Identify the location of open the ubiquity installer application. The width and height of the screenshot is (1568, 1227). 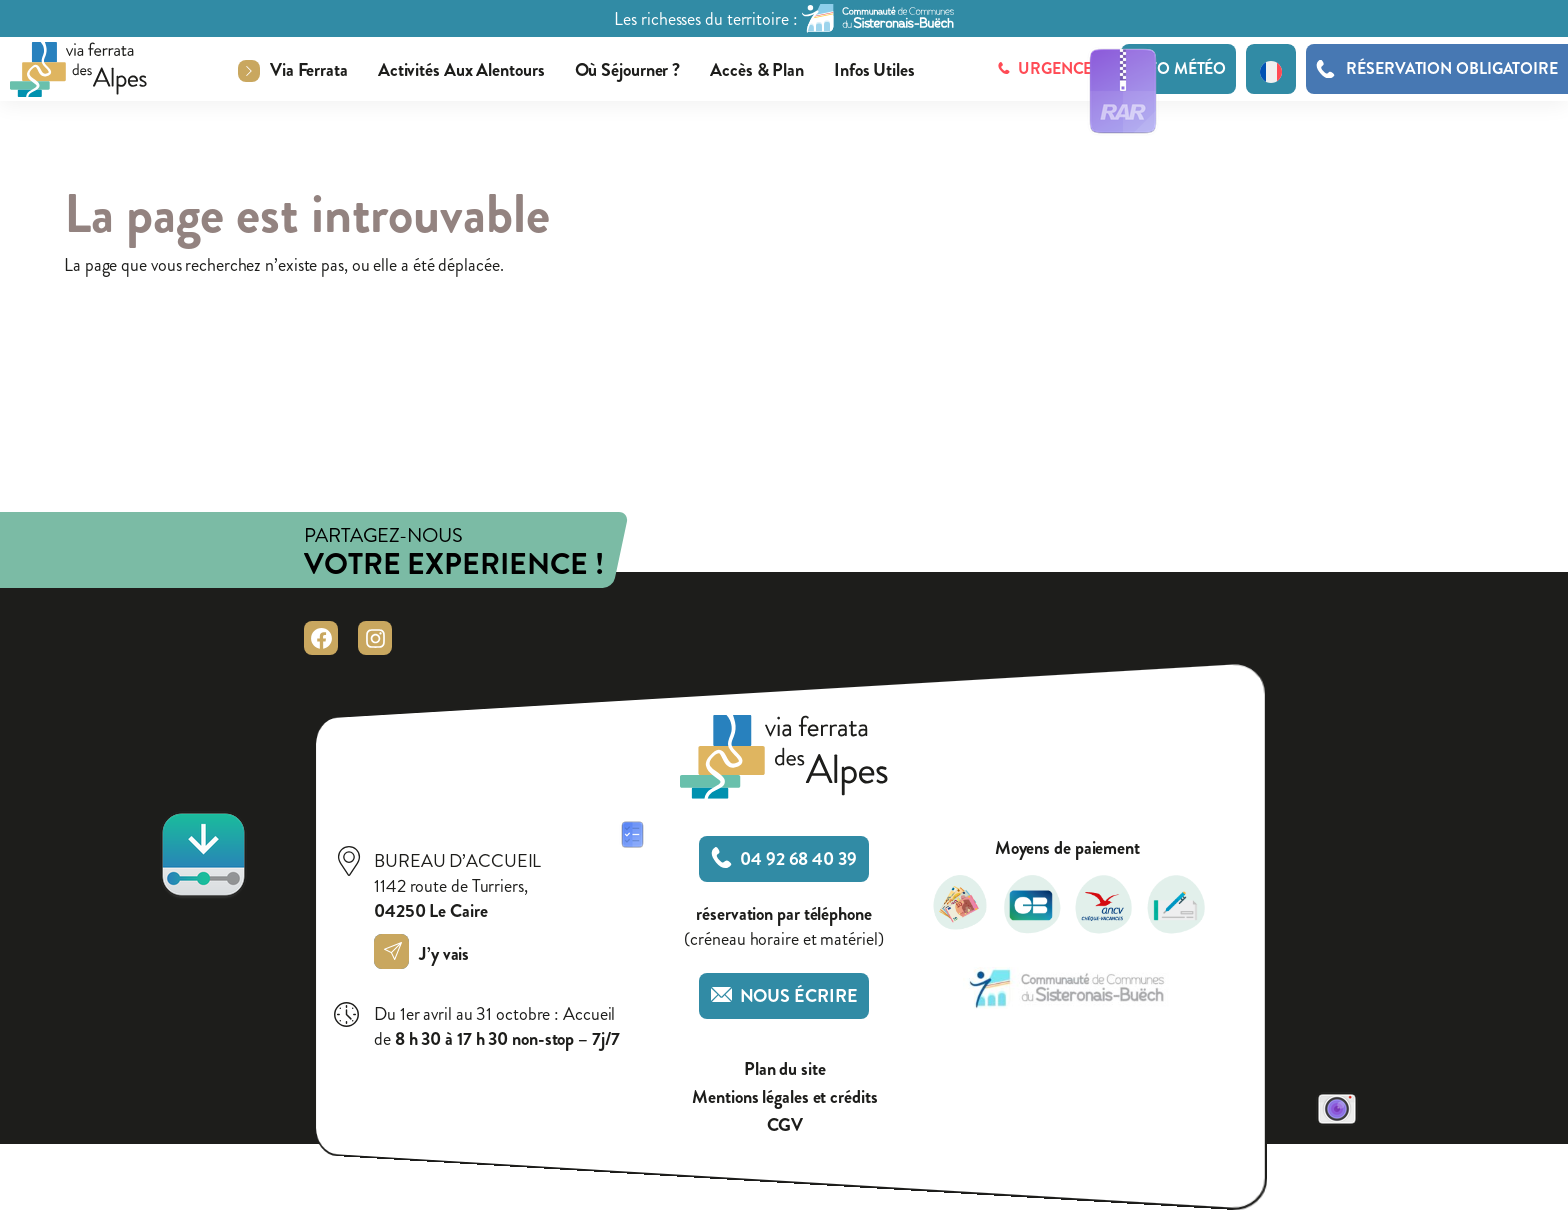
(203, 854).